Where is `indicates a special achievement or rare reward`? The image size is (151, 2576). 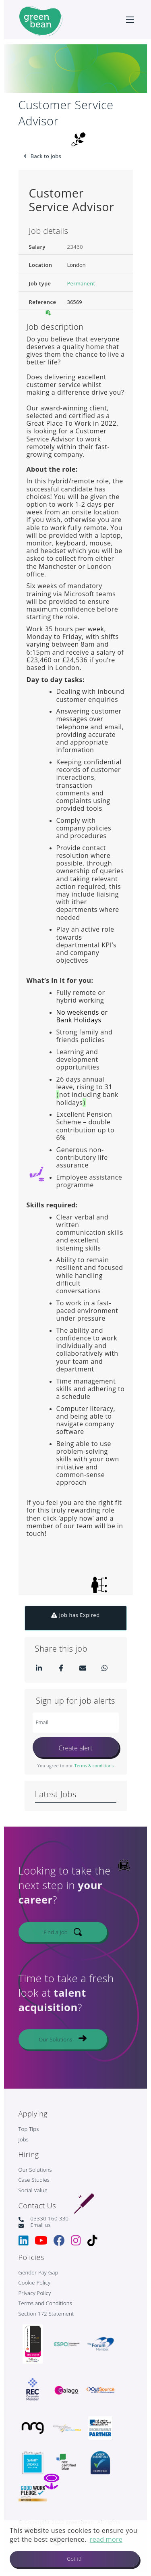 indicates a special achievement or rare reward is located at coordinates (49, 313).